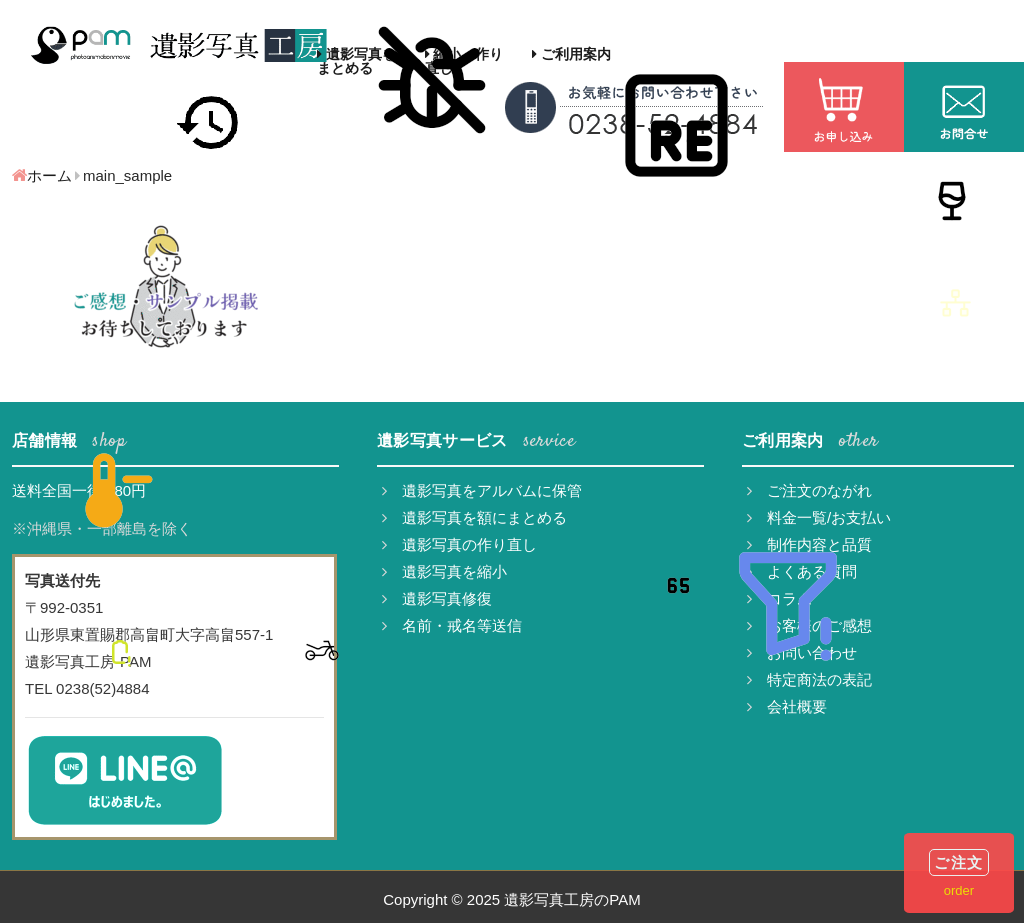 This screenshot has height=923, width=1024. What do you see at coordinates (432, 80) in the screenshot?
I see `disable bug tracking or debugging mode` at bounding box center [432, 80].